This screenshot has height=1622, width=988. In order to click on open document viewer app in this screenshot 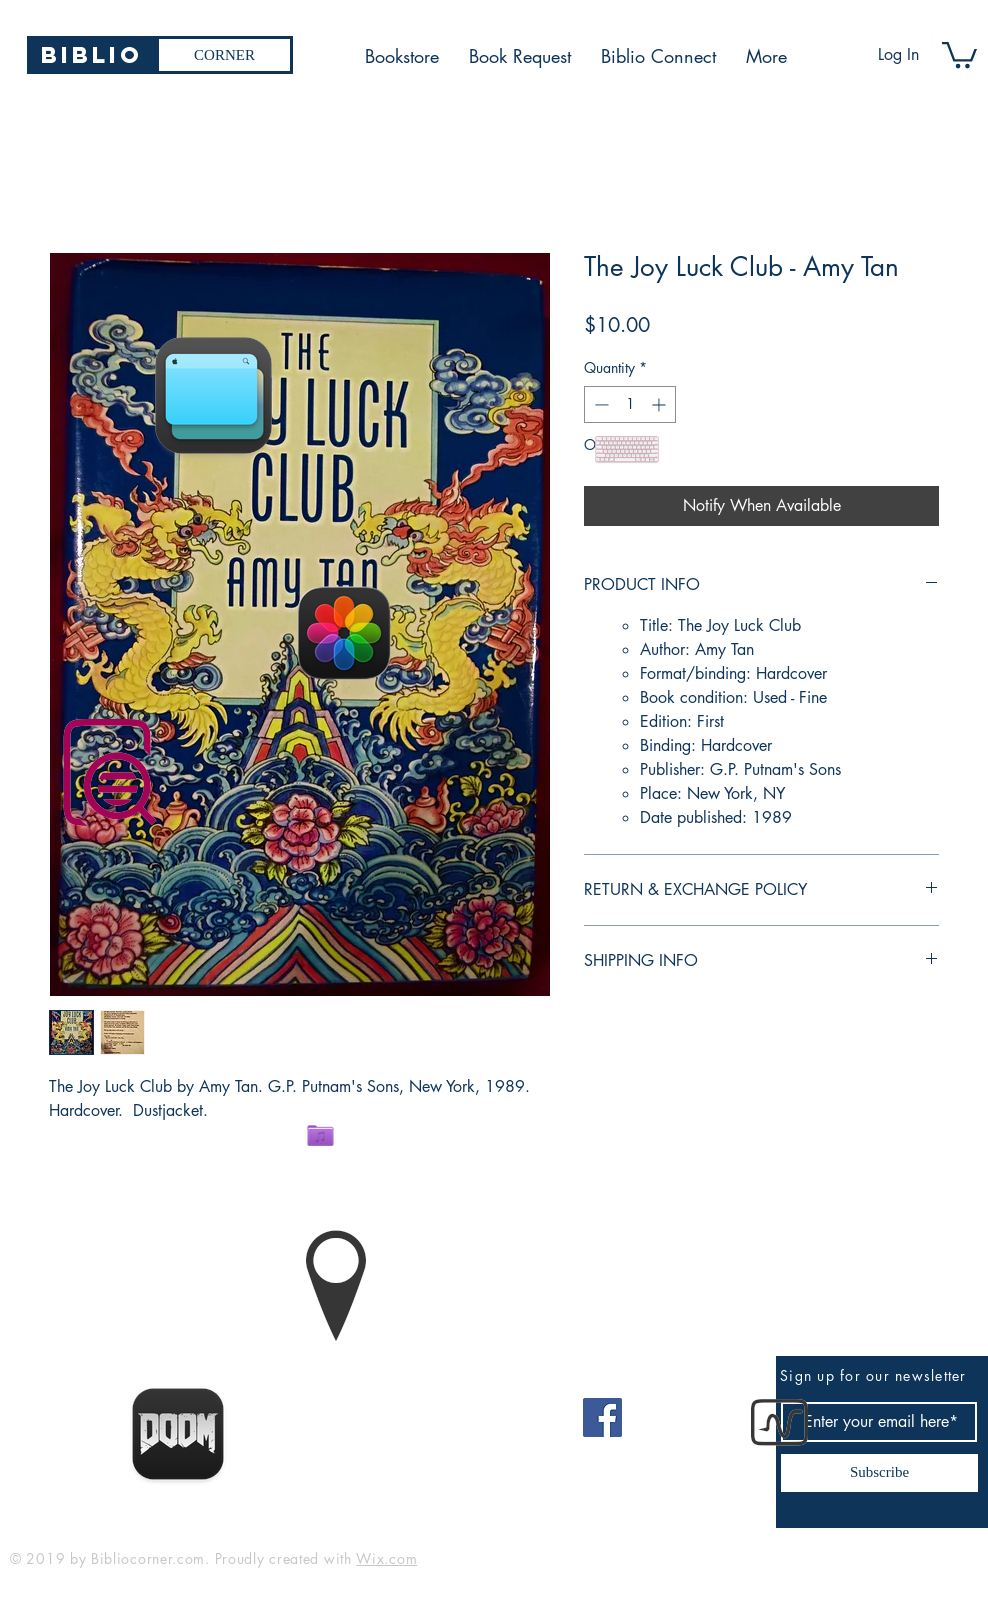, I will do `click(110, 772)`.